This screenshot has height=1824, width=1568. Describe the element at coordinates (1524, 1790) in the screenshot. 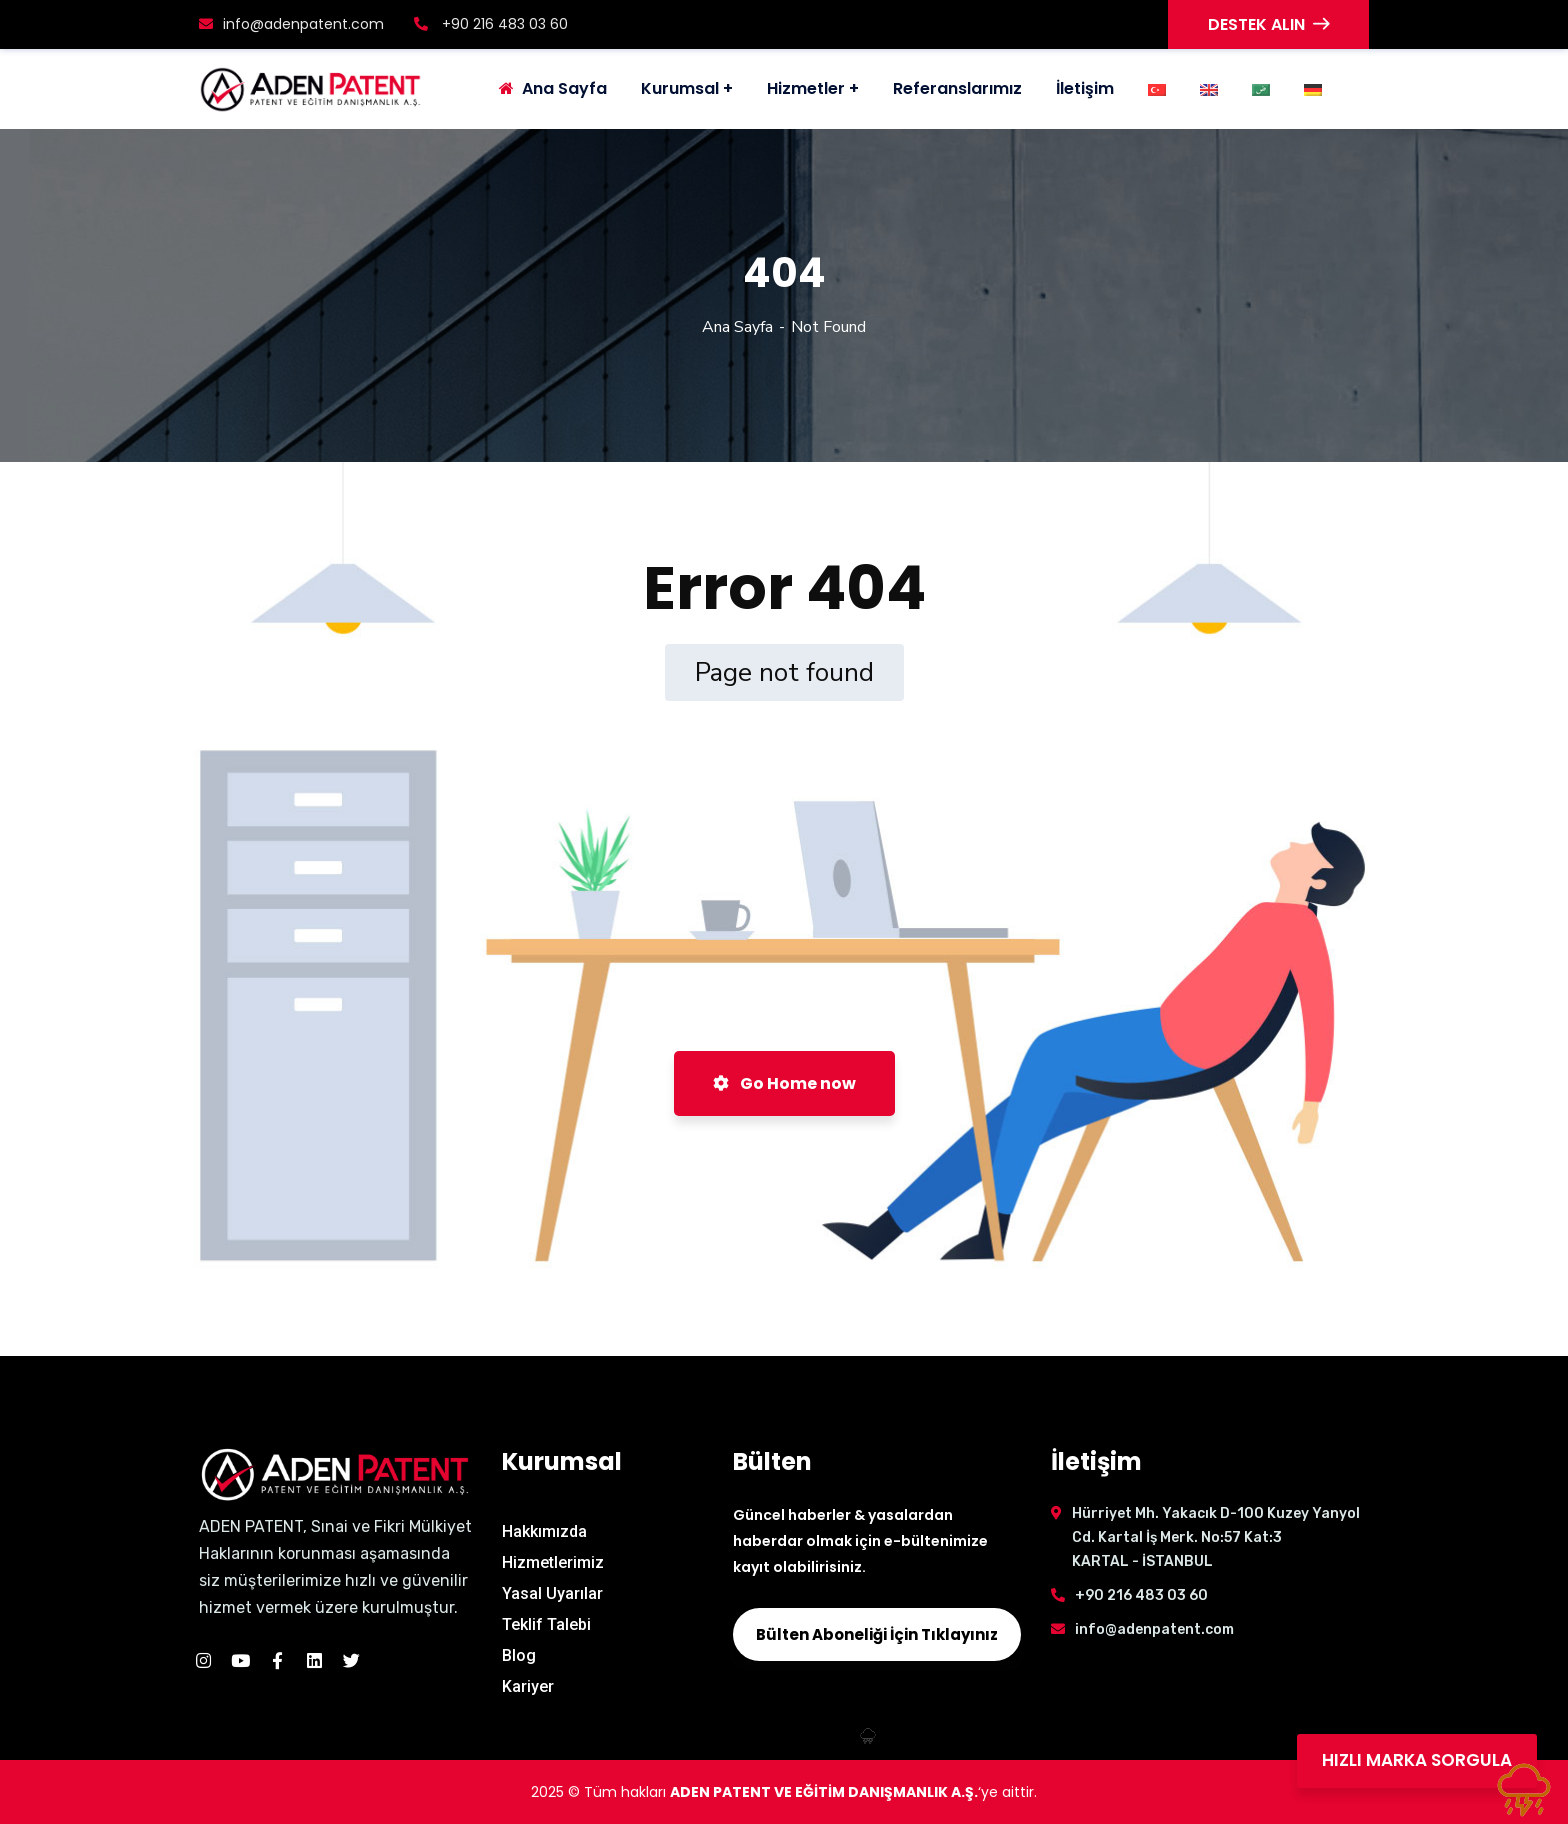

I see `indicates thunderstorm weather conditions` at that location.